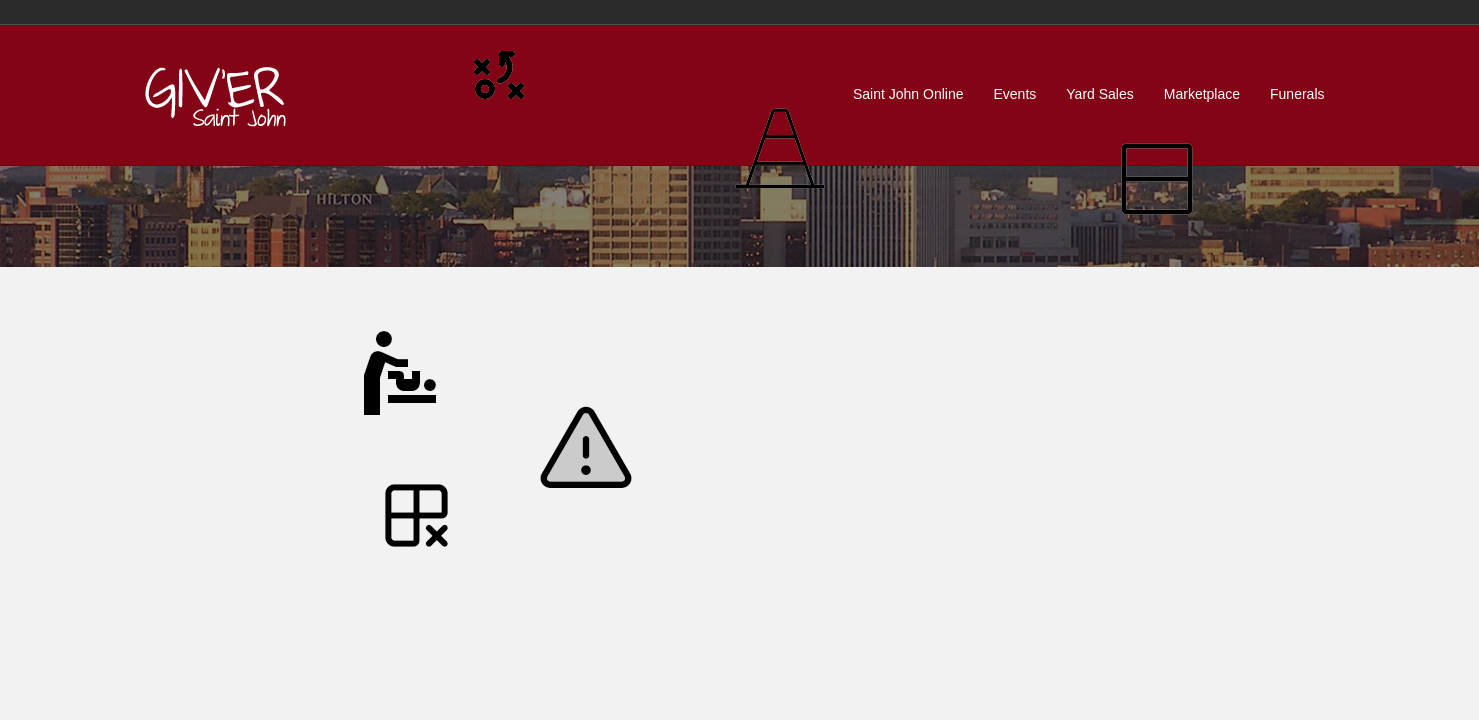  What do you see at coordinates (416, 515) in the screenshot?
I see `remove a grid item or tile` at bounding box center [416, 515].